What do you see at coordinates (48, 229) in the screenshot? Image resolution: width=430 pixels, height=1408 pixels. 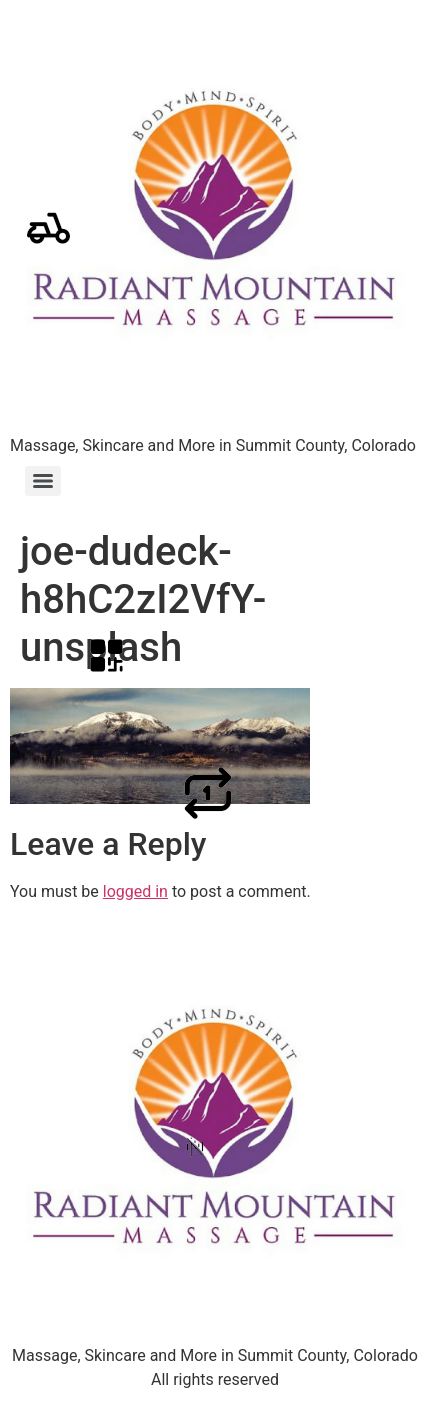 I see `select moped or scooter delivery option` at bounding box center [48, 229].